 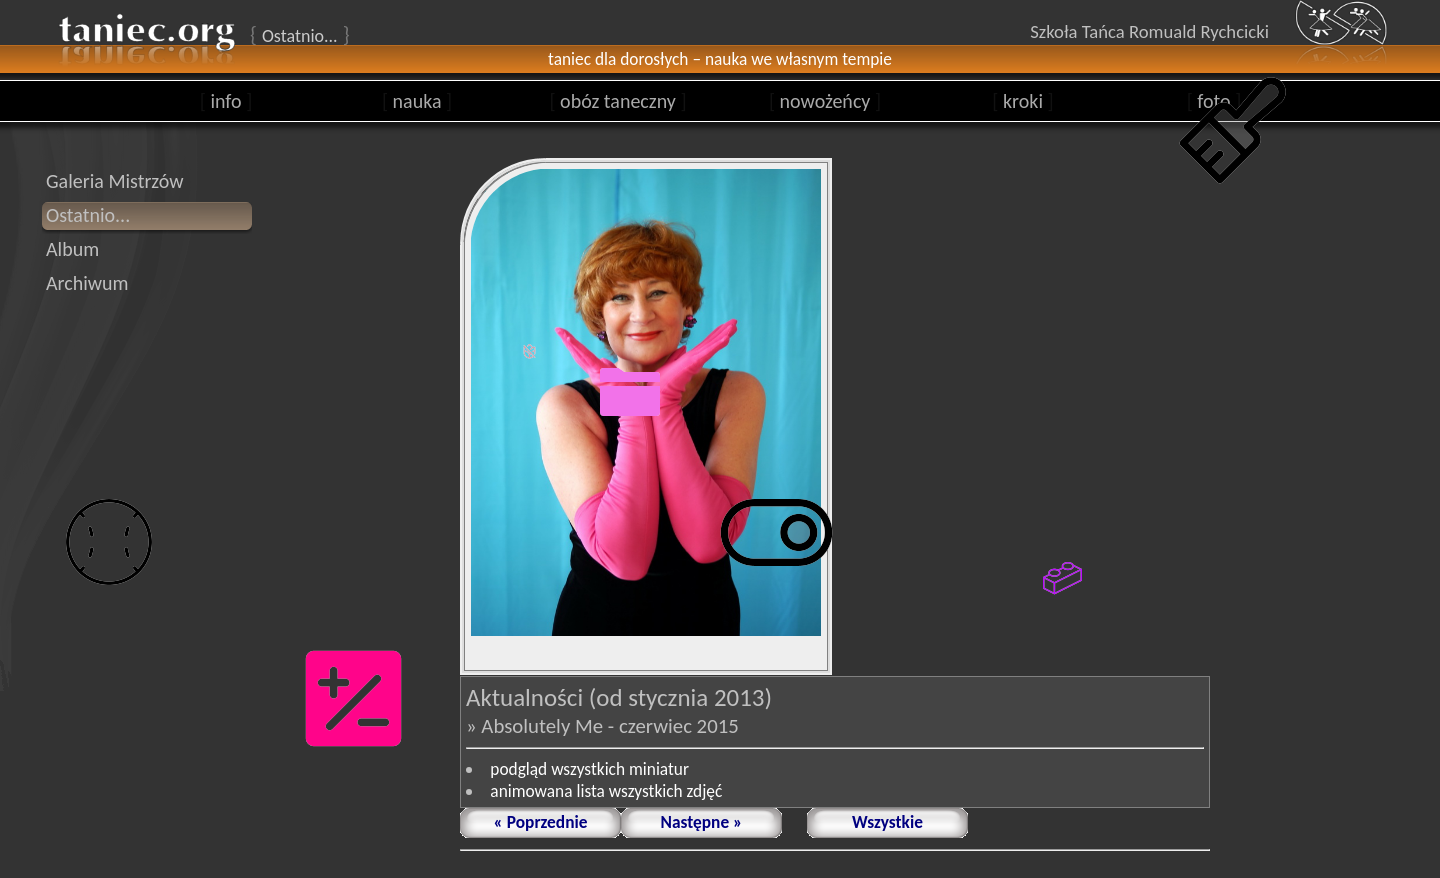 What do you see at coordinates (353, 698) in the screenshot?
I see `toggle between adding and subtracting values` at bounding box center [353, 698].